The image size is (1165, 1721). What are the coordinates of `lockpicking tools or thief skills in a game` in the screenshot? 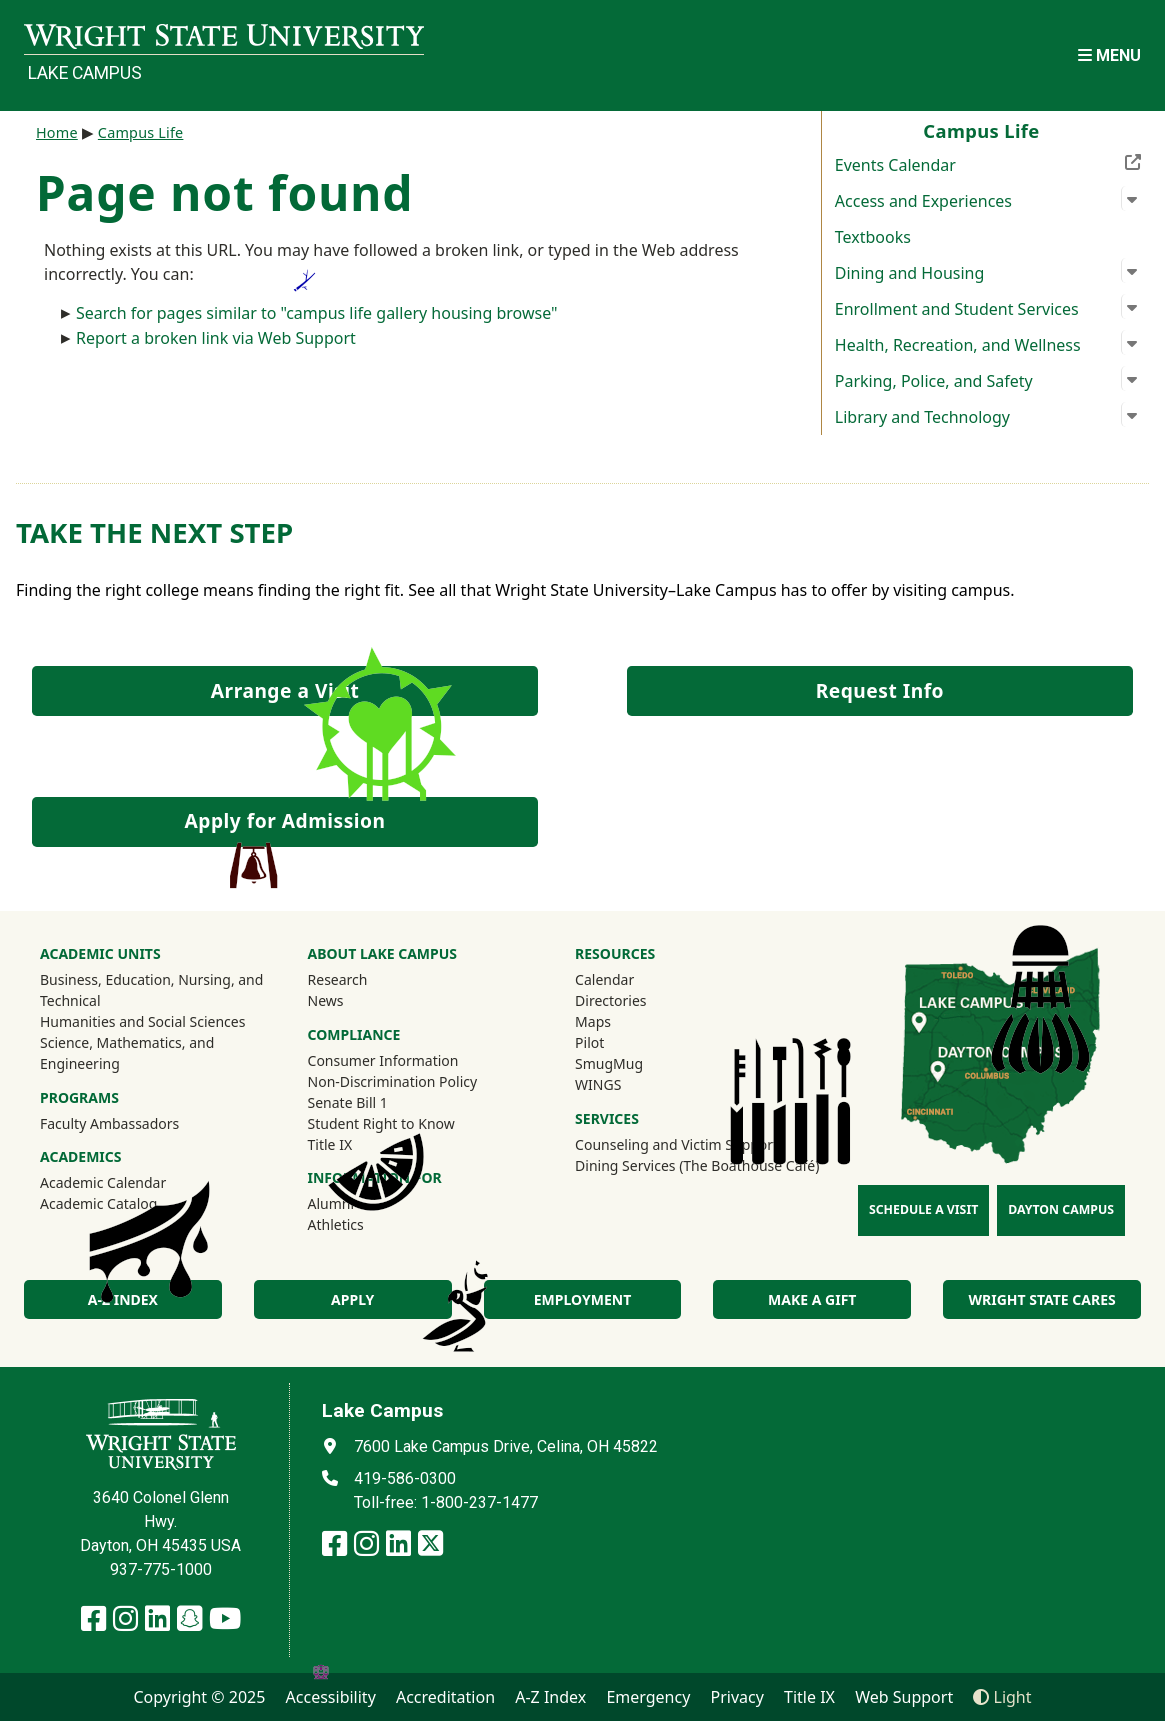 It's located at (792, 1100).